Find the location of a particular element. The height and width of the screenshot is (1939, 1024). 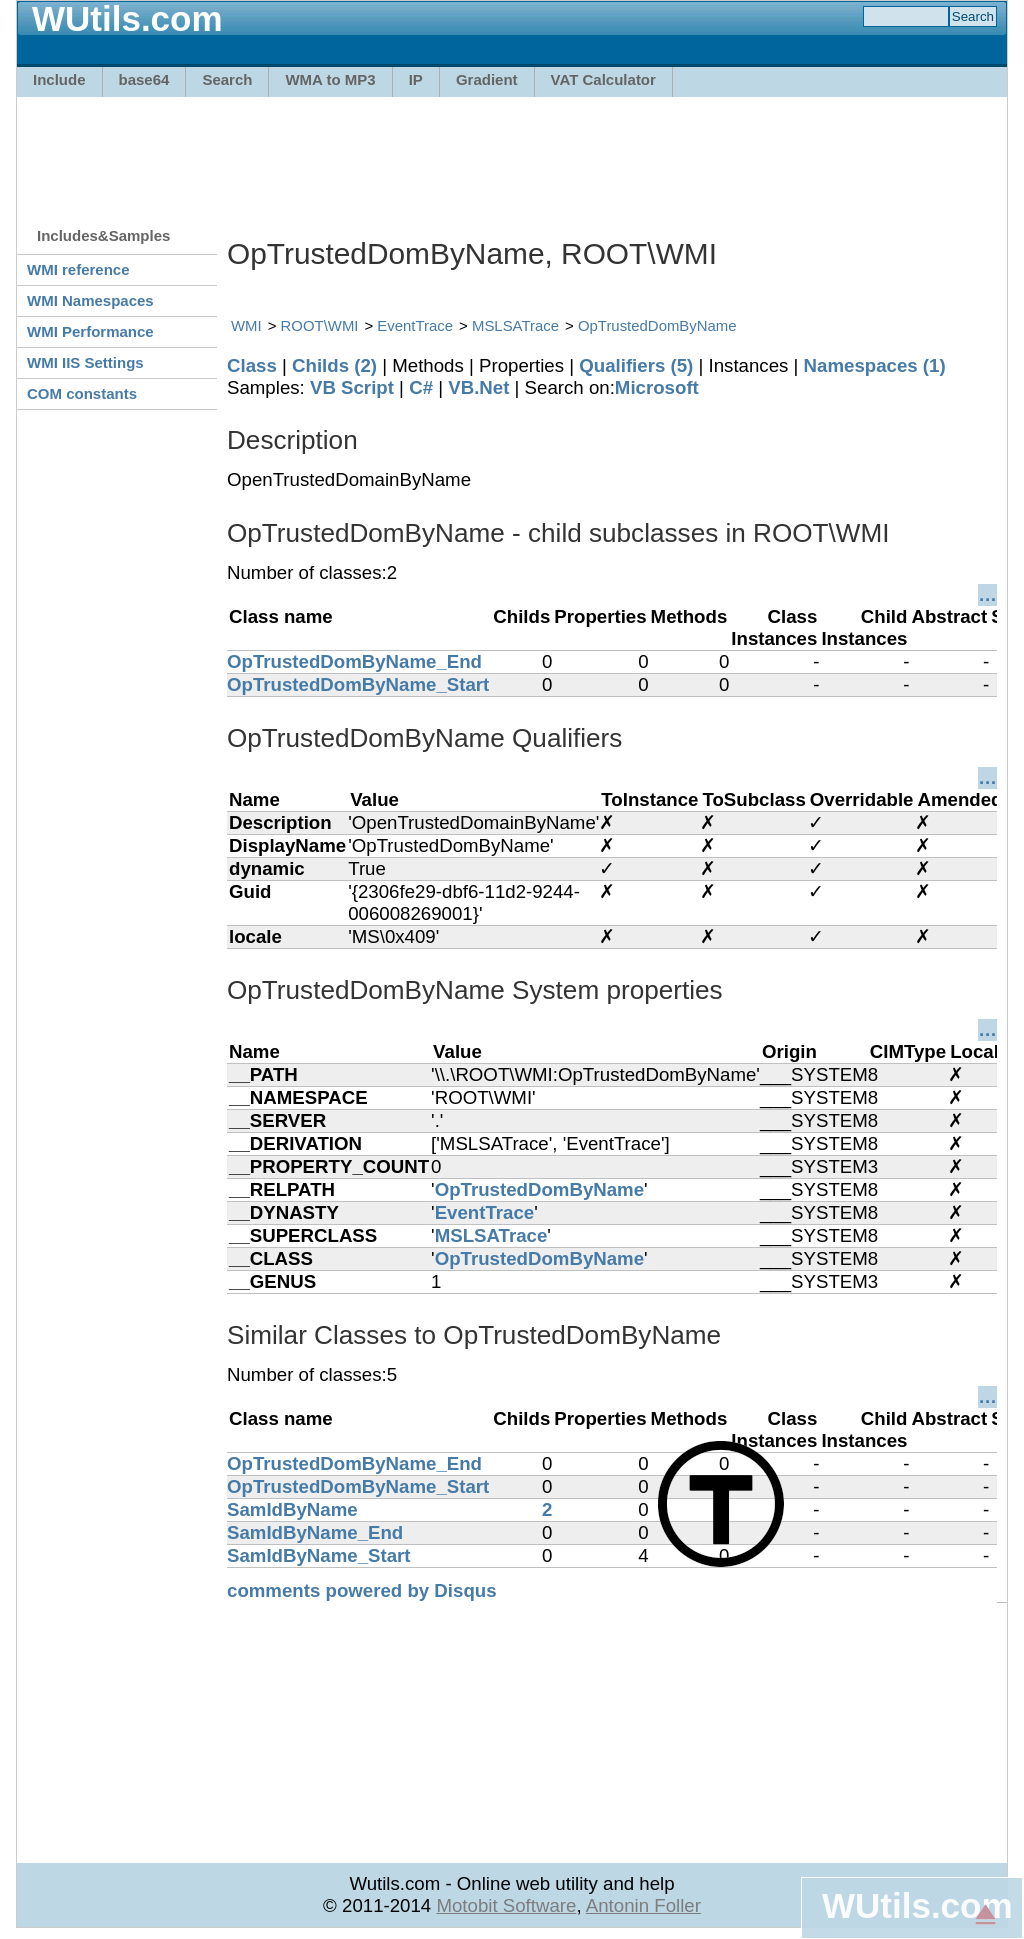

open thingiverse website or app is located at coordinates (721, 1504).